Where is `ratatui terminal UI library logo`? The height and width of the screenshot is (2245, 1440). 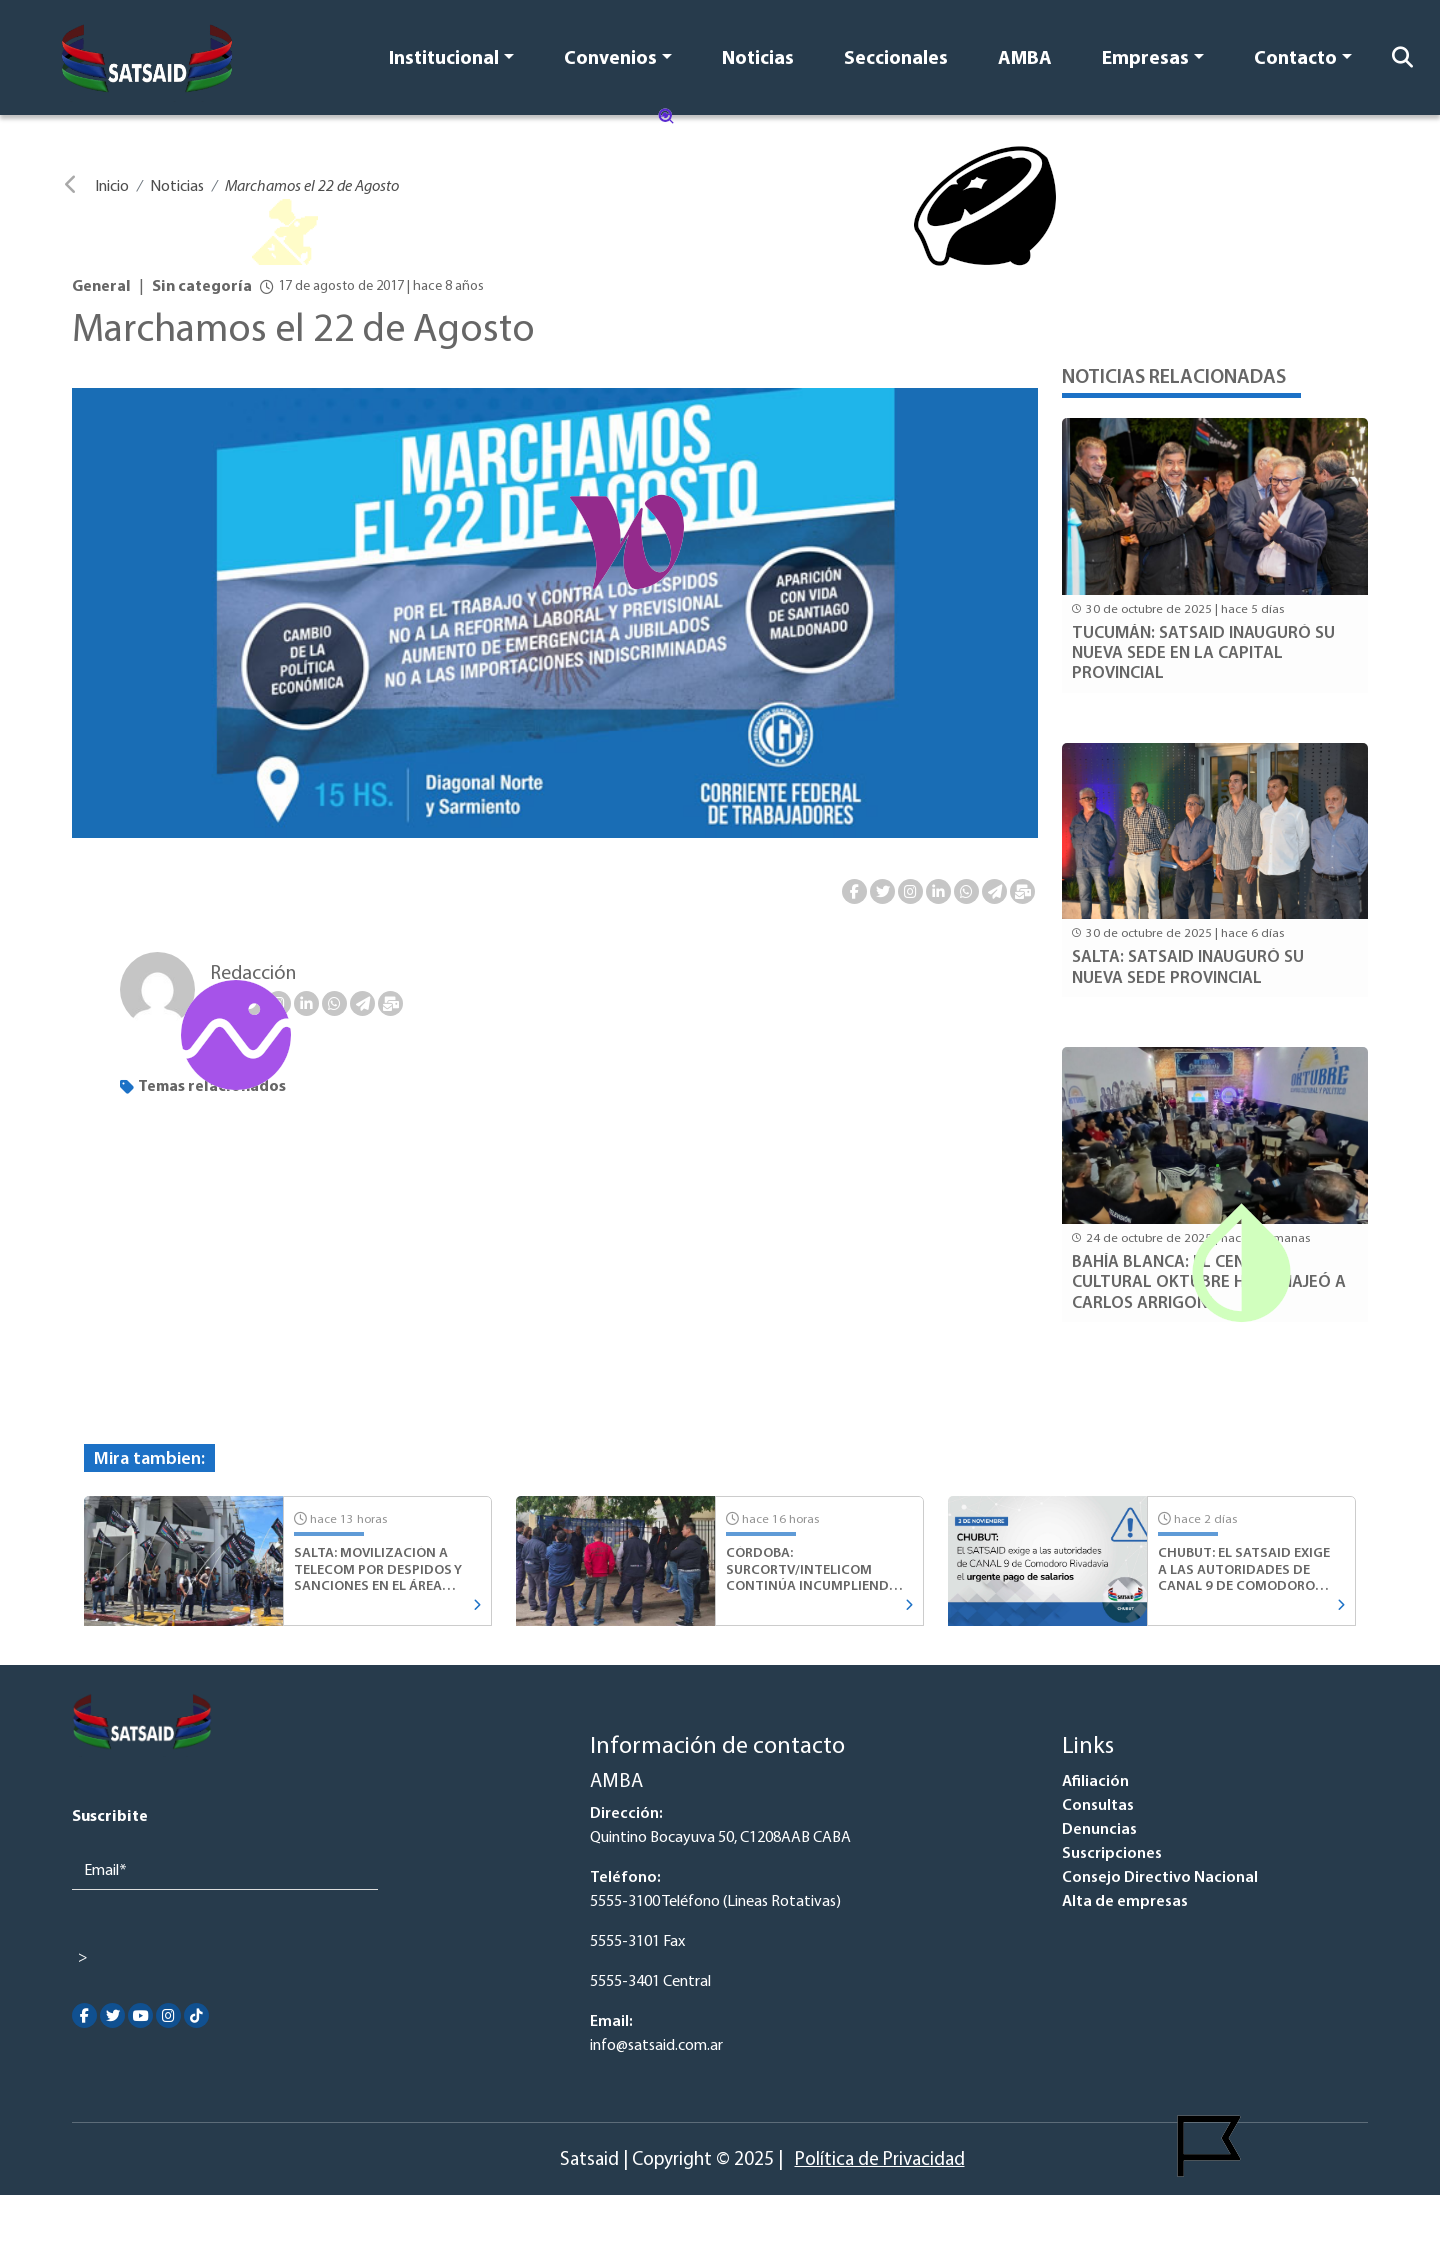 ratatui terminal UI library logo is located at coordinates (285, 232).